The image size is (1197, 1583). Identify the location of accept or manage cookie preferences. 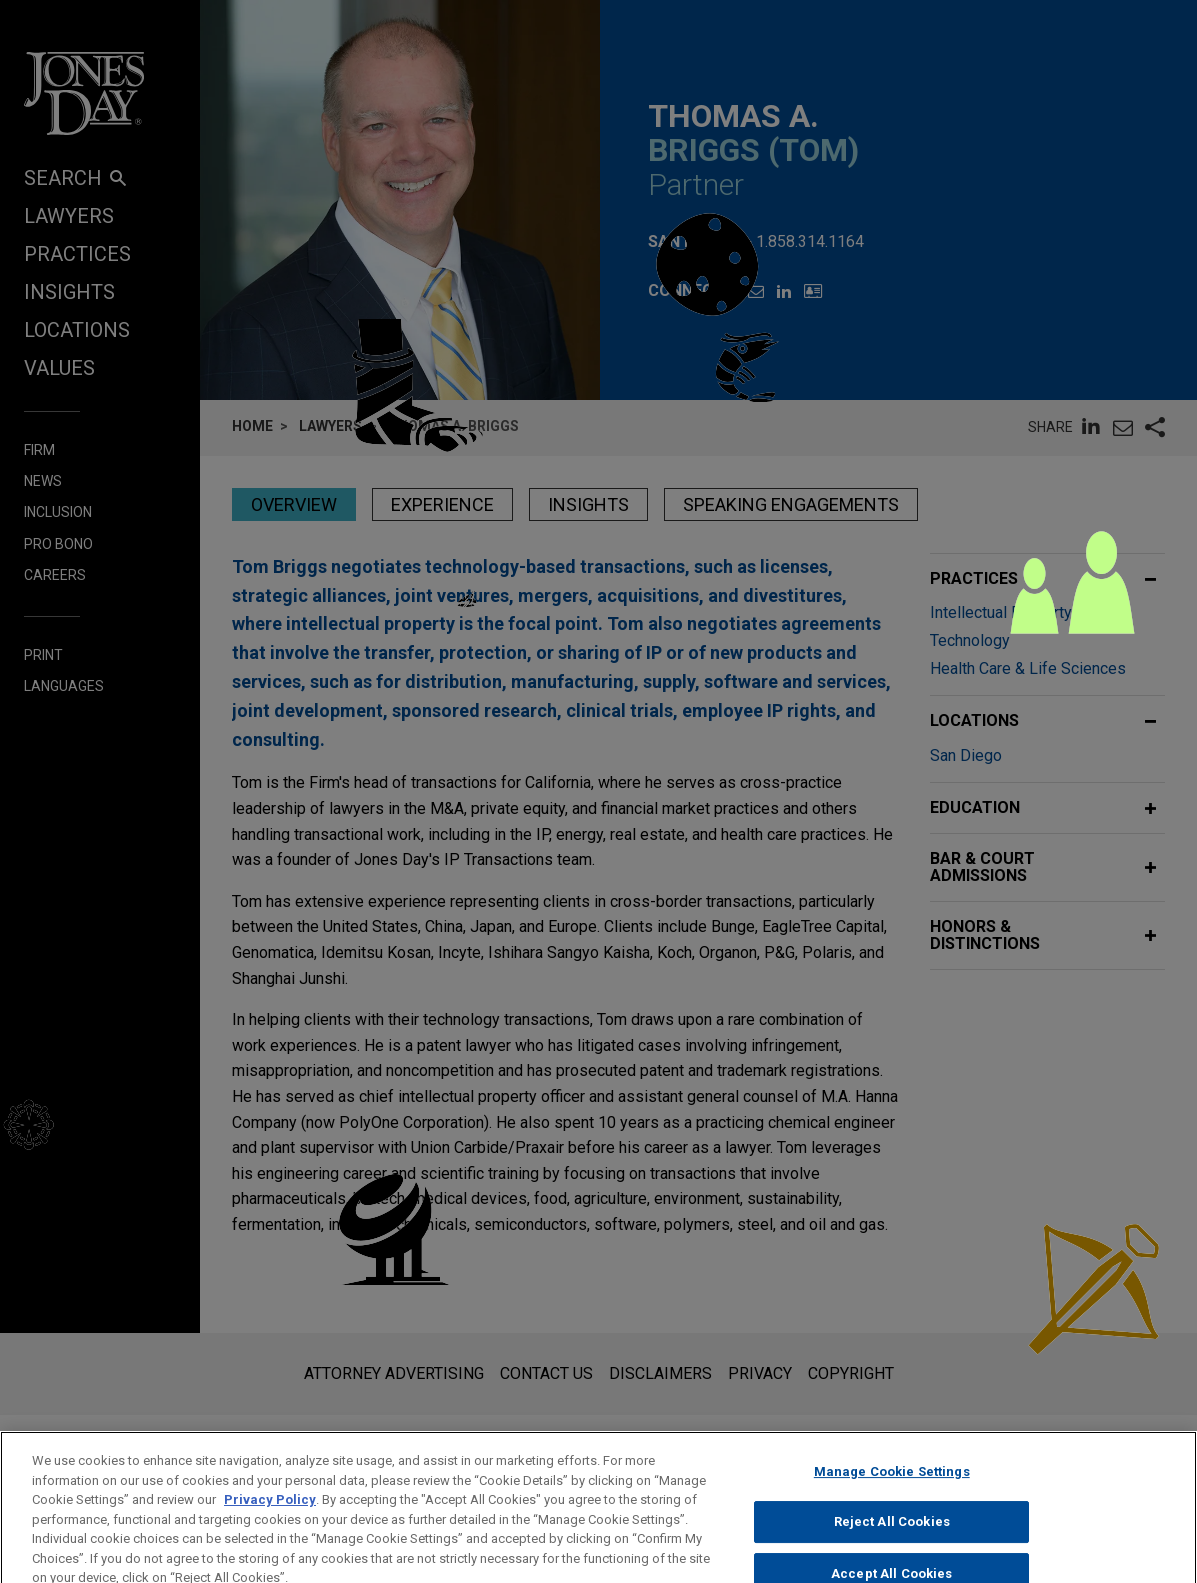
(707, 264).